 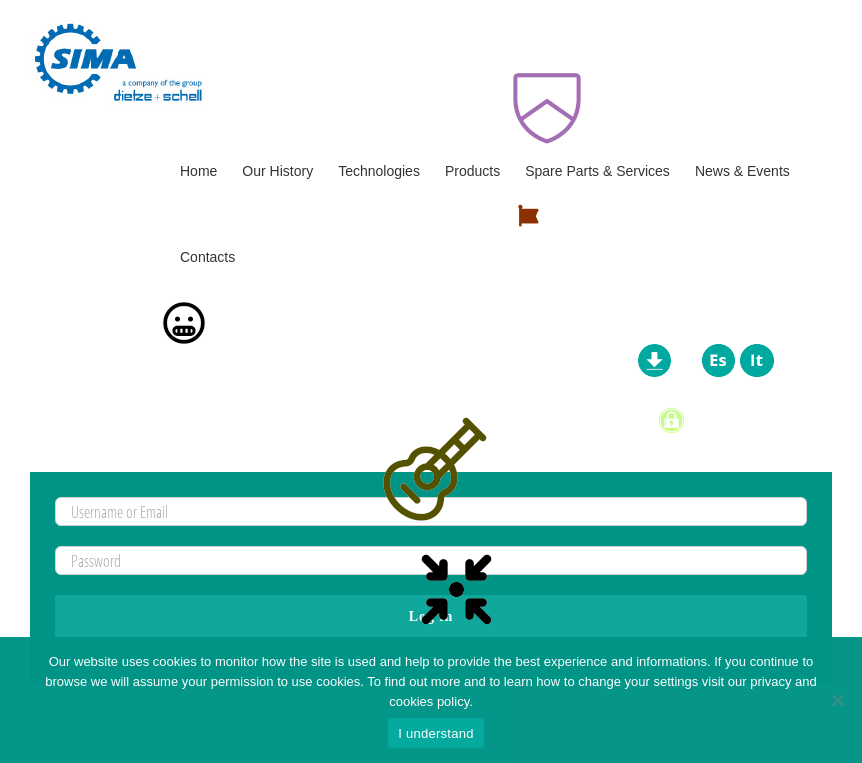 What do you see at coordinates (456, 589) in the screenshot?
I see `collapse or minimize content to center` at bounding box center [456, 589].